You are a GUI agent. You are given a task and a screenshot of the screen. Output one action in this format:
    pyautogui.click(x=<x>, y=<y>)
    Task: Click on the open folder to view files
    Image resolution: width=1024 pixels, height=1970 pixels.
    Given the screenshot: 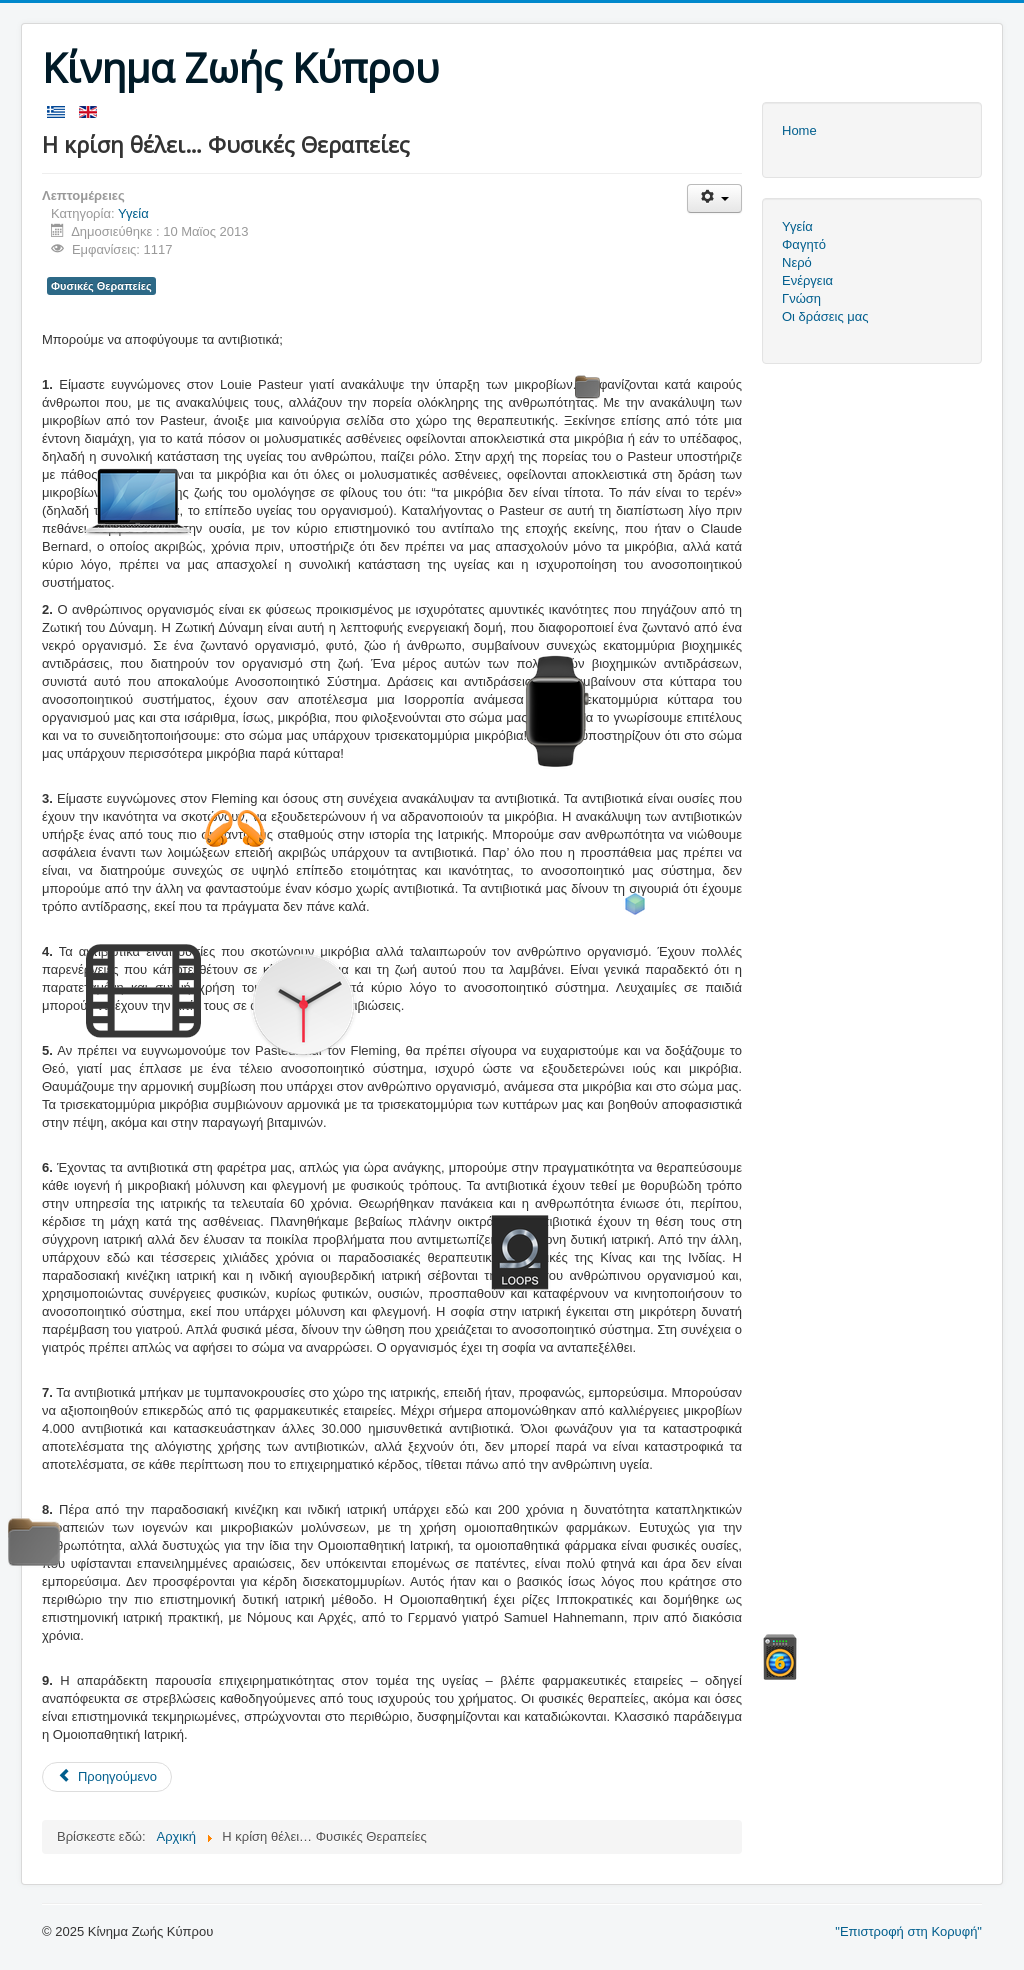 What is the action you would take?
    pyautogui.click(x=34, y=1542)
    